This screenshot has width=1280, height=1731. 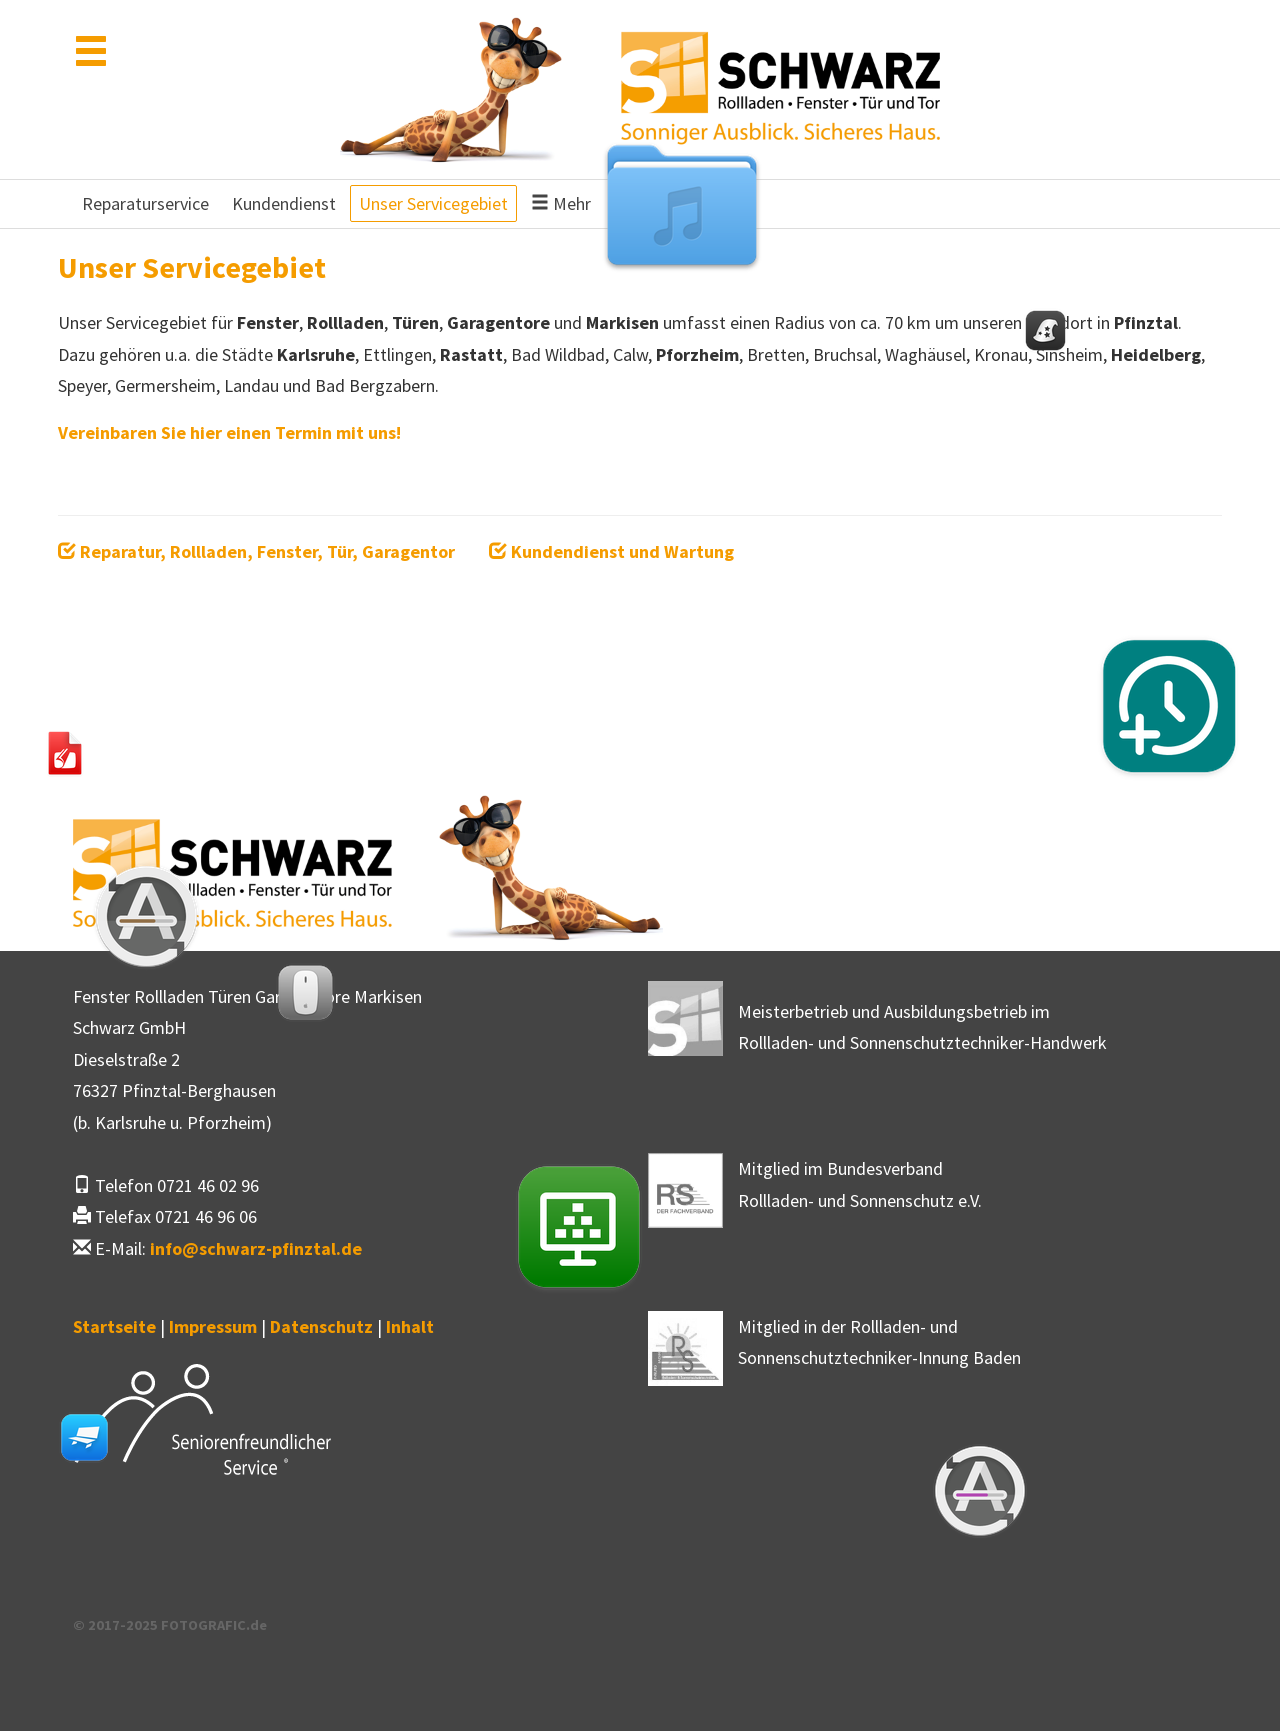 What do you see at coordinates (146, 916) in the screenshot?
I see `open the software update manager` at bounding box center [146, 916].